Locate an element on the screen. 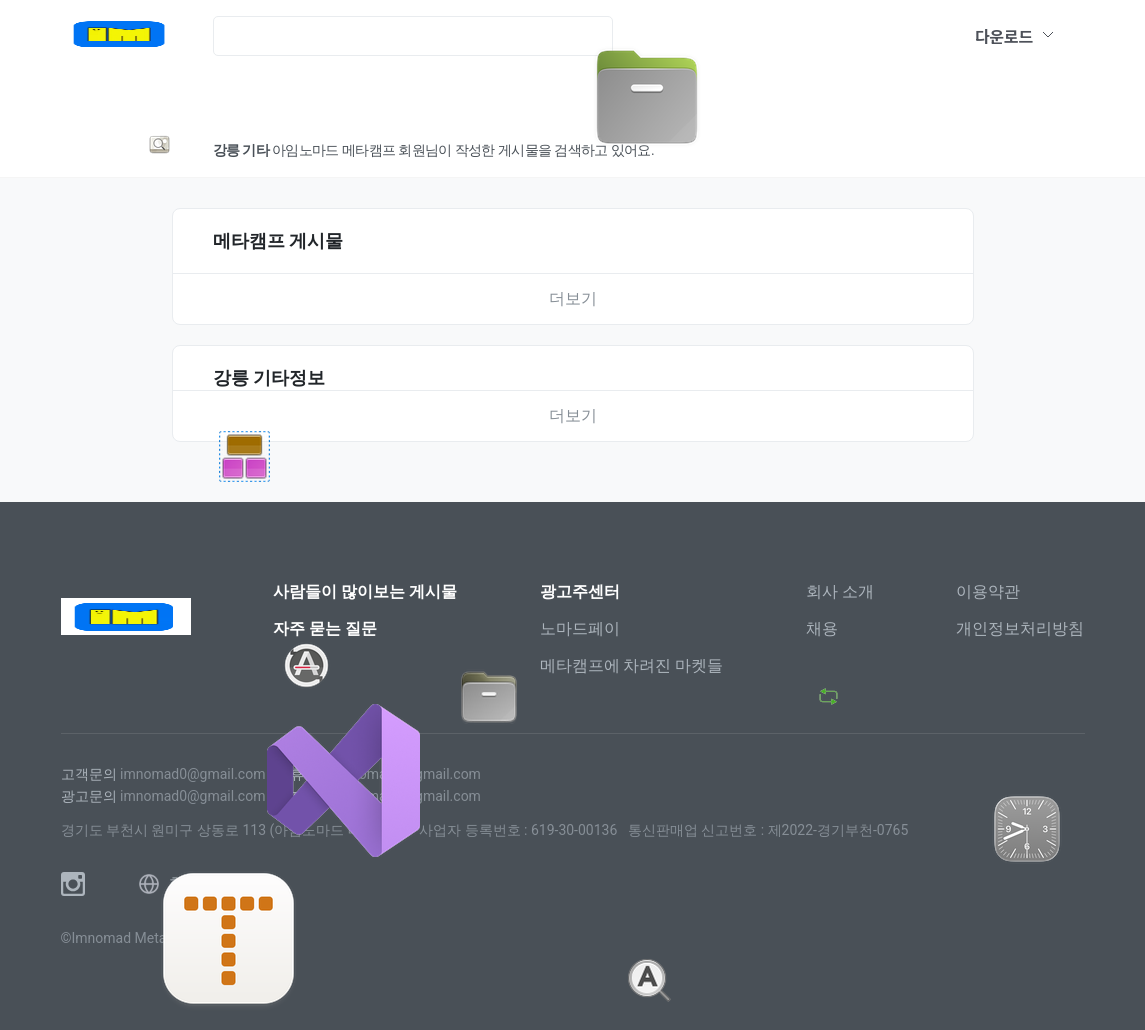  open the file manager application is located at coordinates (489, 697).